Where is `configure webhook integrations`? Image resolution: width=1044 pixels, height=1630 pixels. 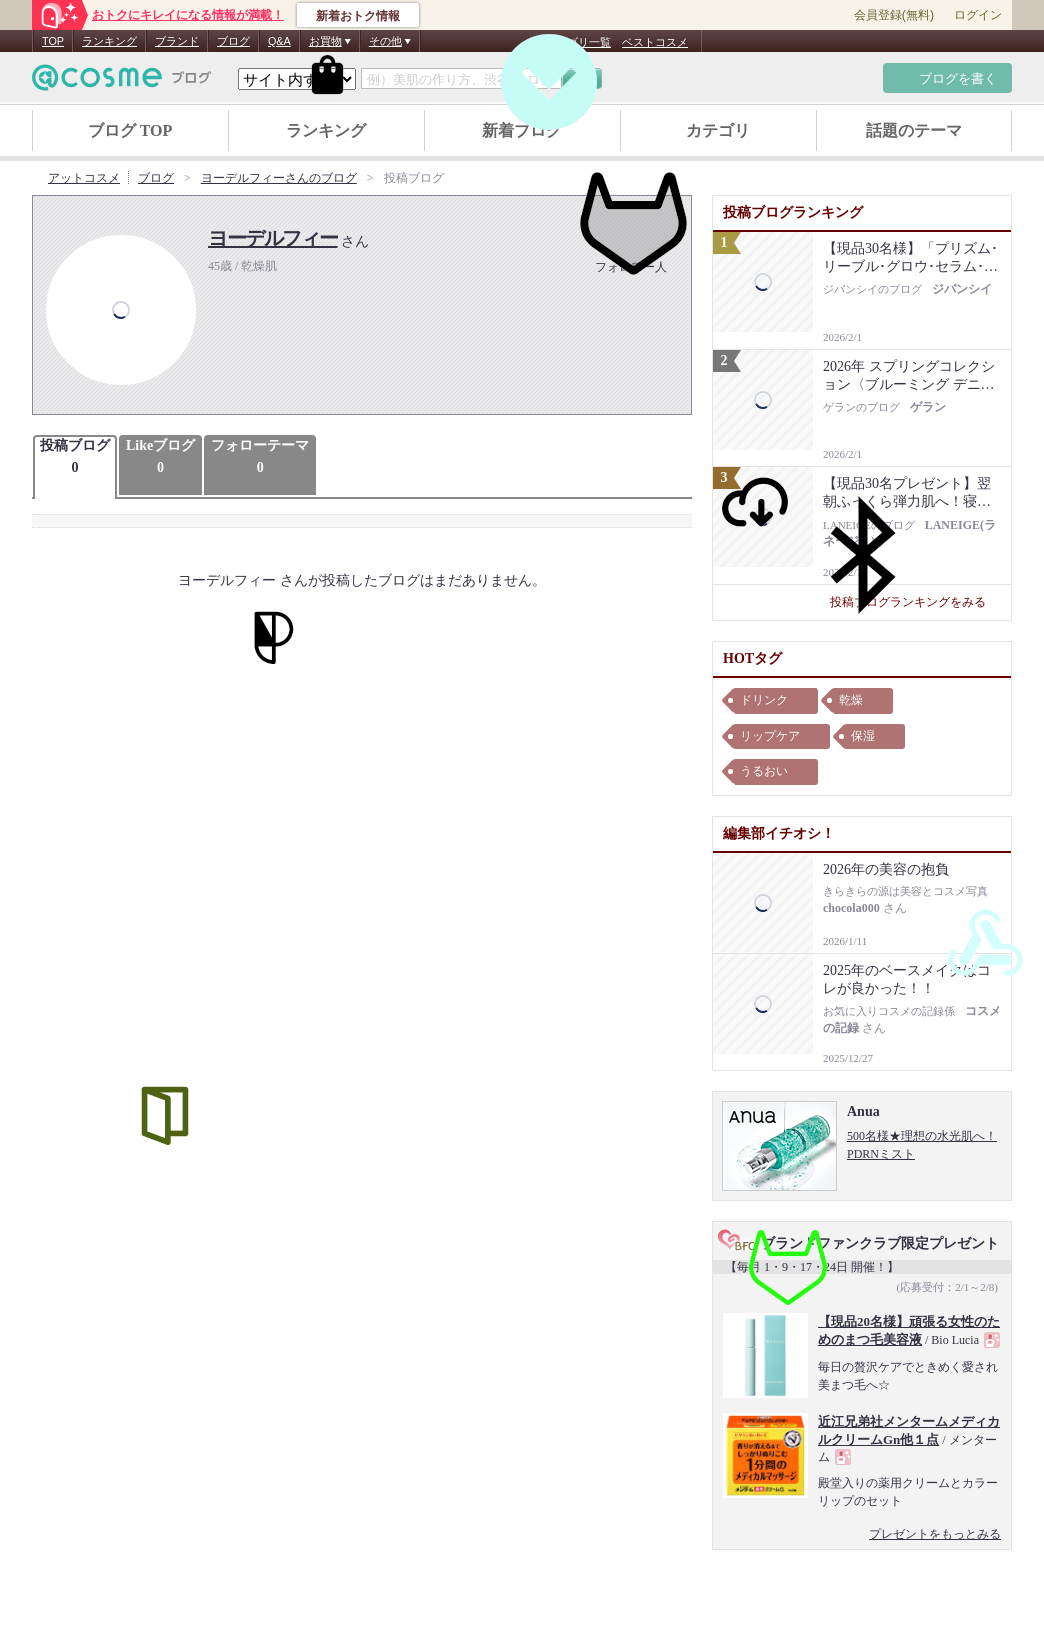 configure webhook integrations is located at coordinates (985, 946).